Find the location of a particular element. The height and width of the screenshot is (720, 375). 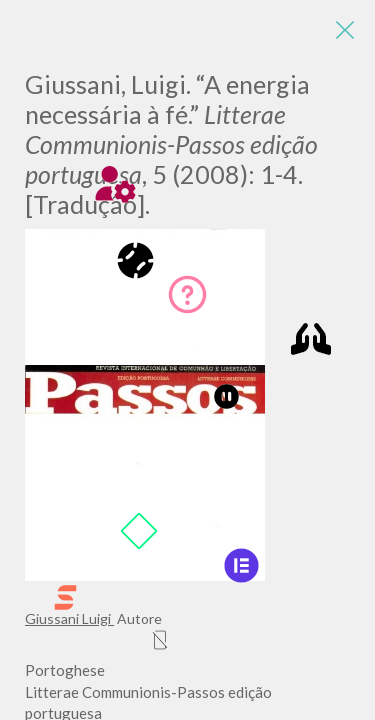

pause media playback is located at coordinates (226, 396).